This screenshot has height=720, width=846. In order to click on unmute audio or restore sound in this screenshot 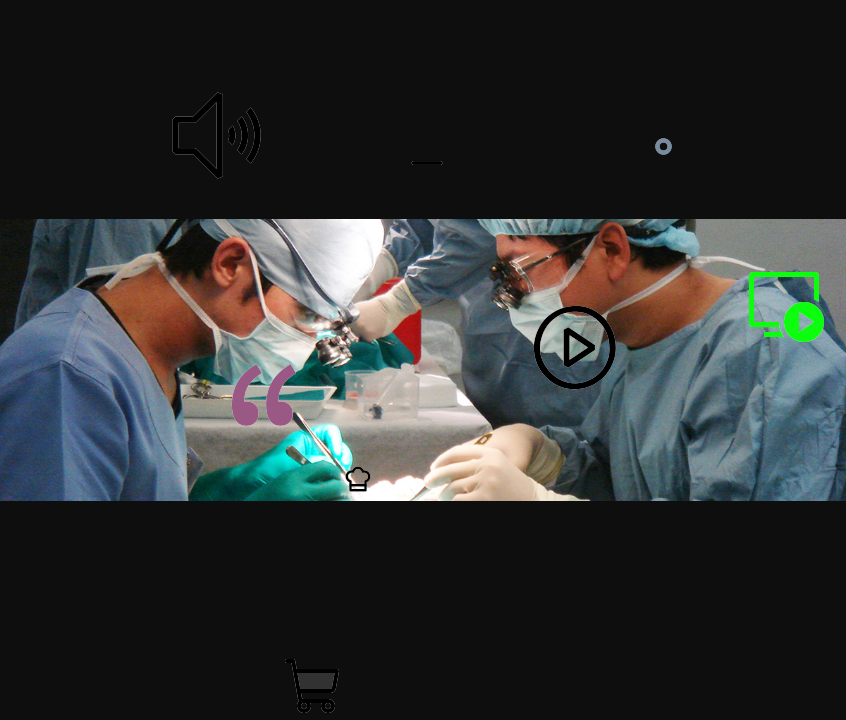, I will do `click(216, 136)`.